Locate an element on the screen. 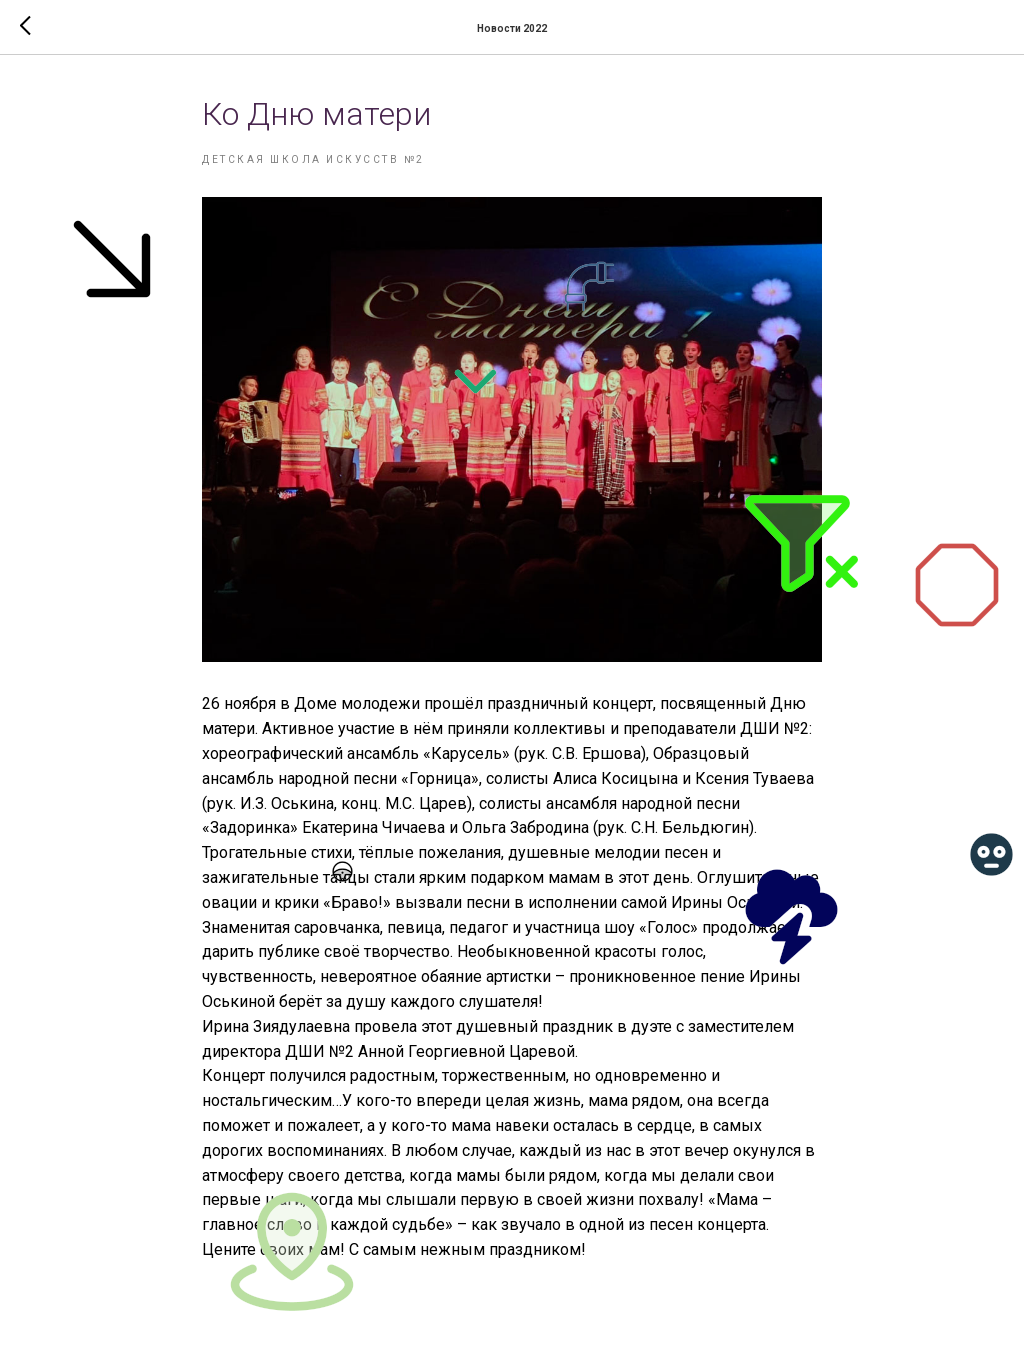  expand a dropdown menu or section is located at coordinates (475, 381).